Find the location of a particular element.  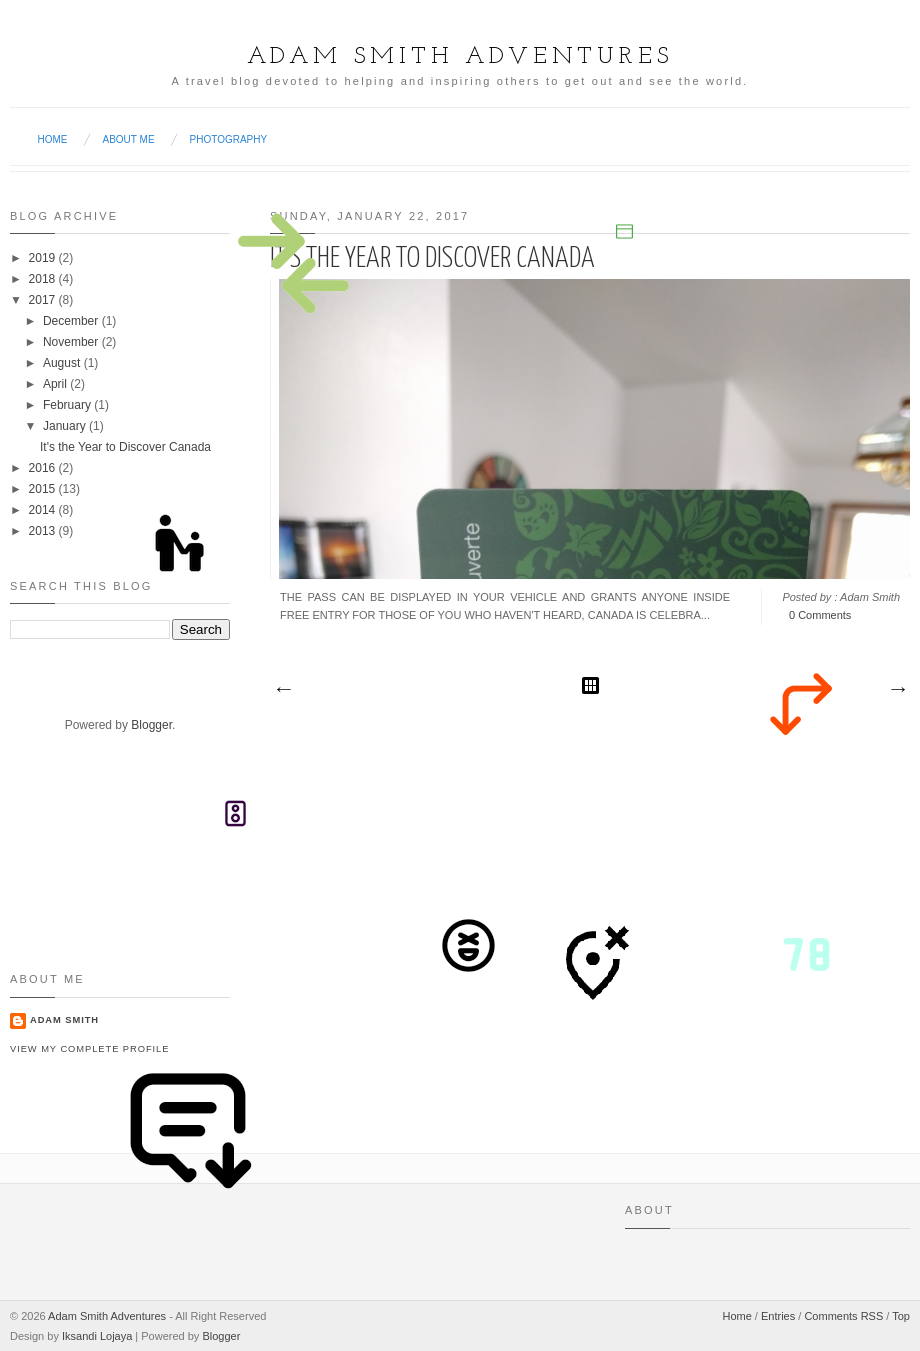

compare or show differences between items is located at coordinates (293, 263).